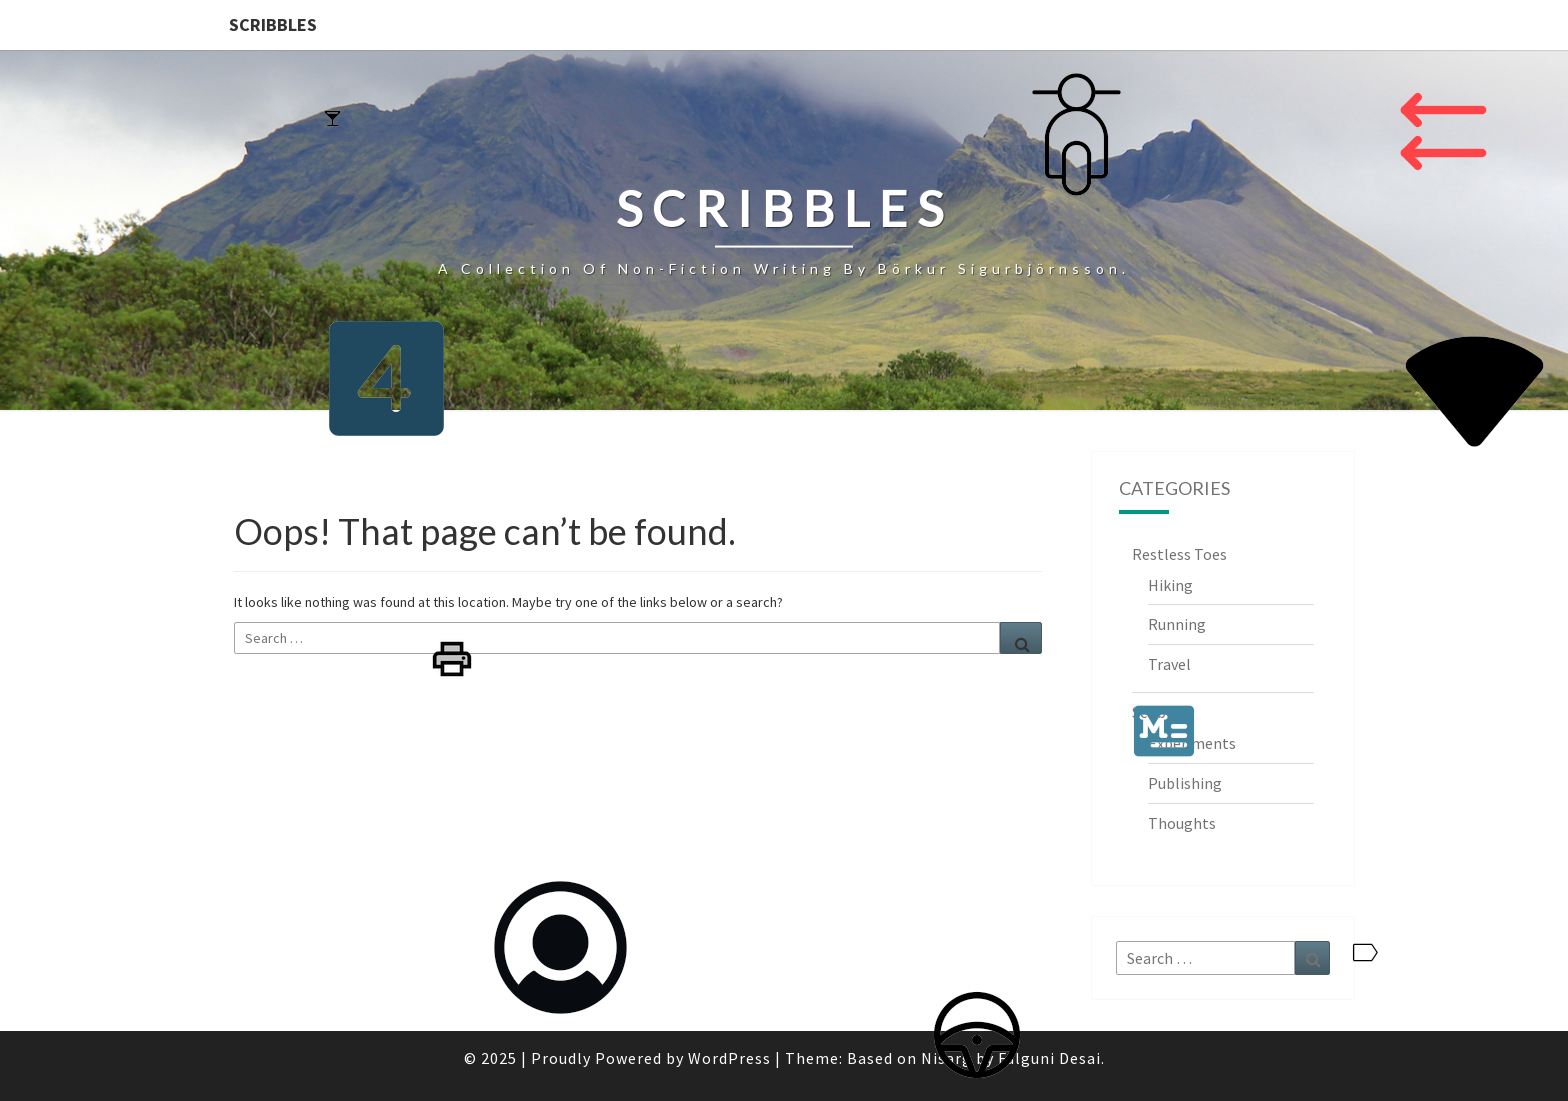 Image resolution: width=1568 pixels, height=1101 pixels. Describe the element at coordinates (452, 659) in the screenshot. I see `print the current document or page` at that location.